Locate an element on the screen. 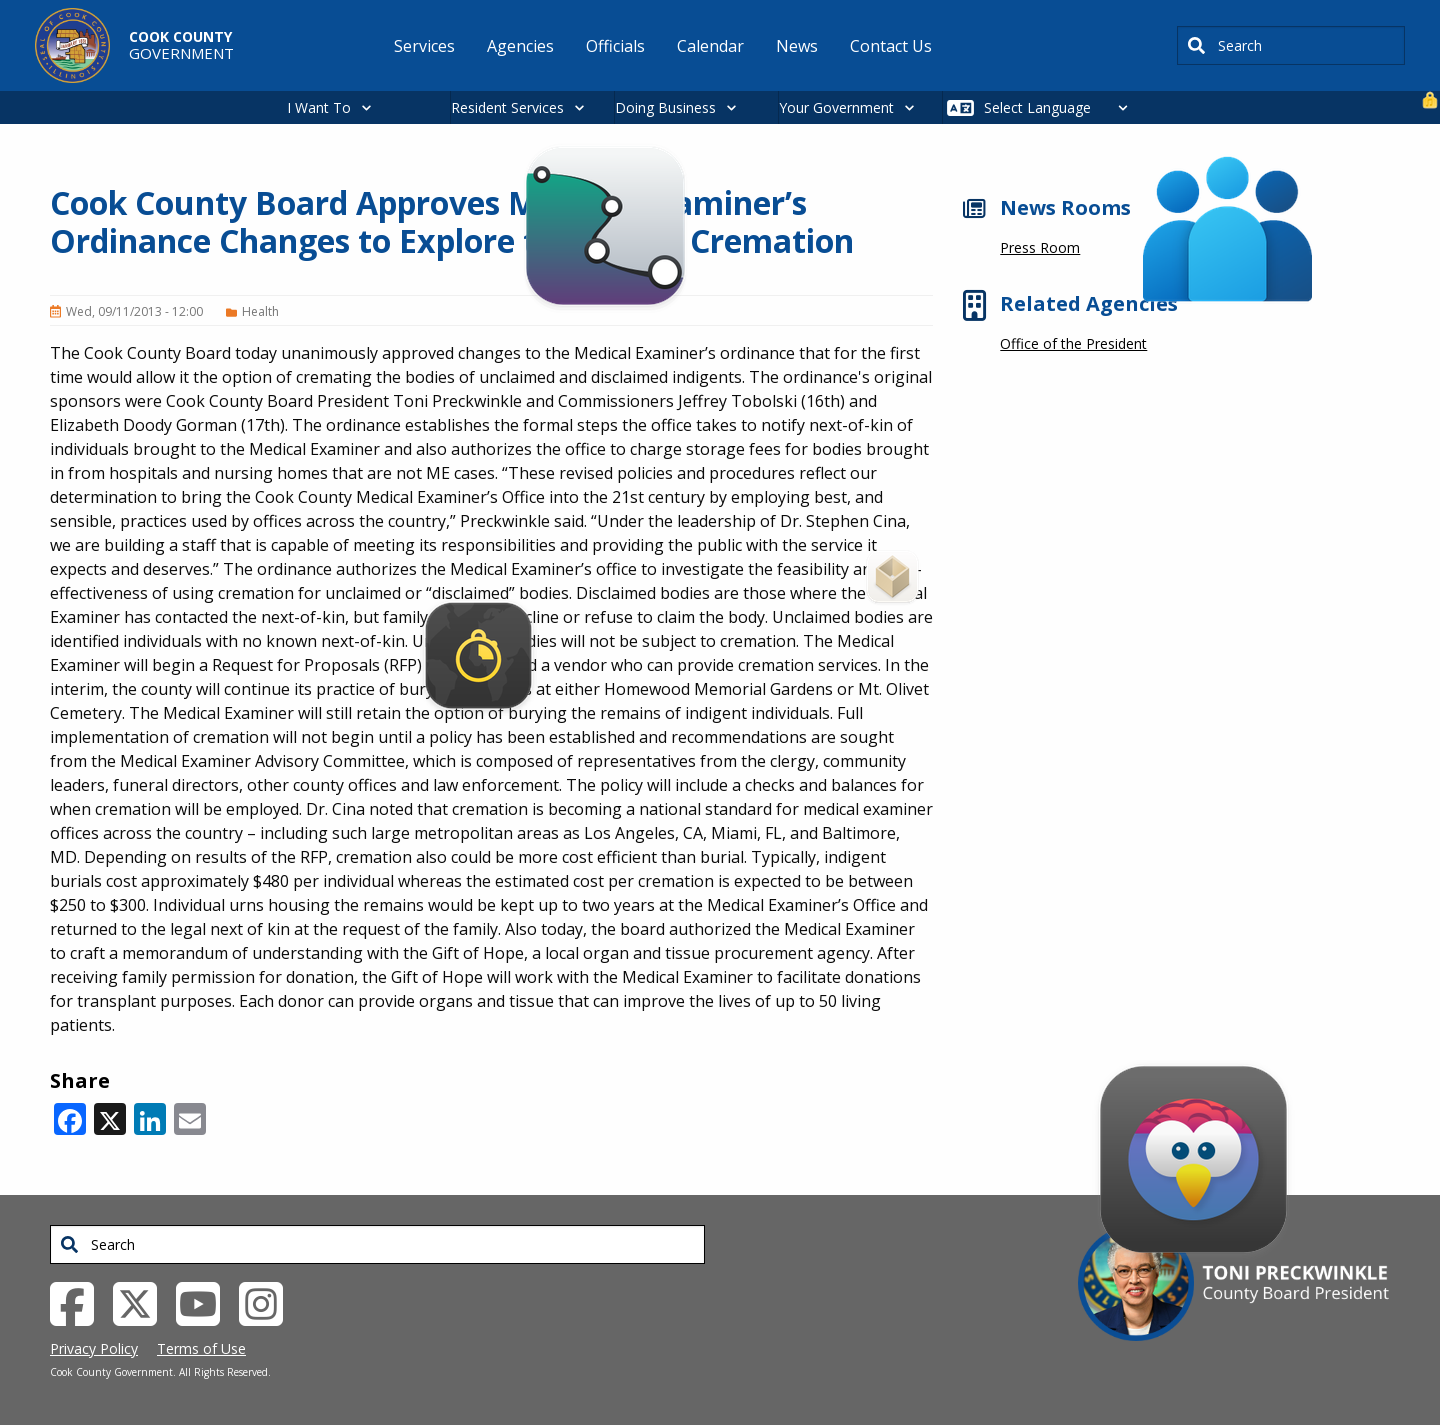 Image resolution: width=1440 pixels, height=1426 pixels. open karbon vector graphics application is located at coordinates (605, 225).